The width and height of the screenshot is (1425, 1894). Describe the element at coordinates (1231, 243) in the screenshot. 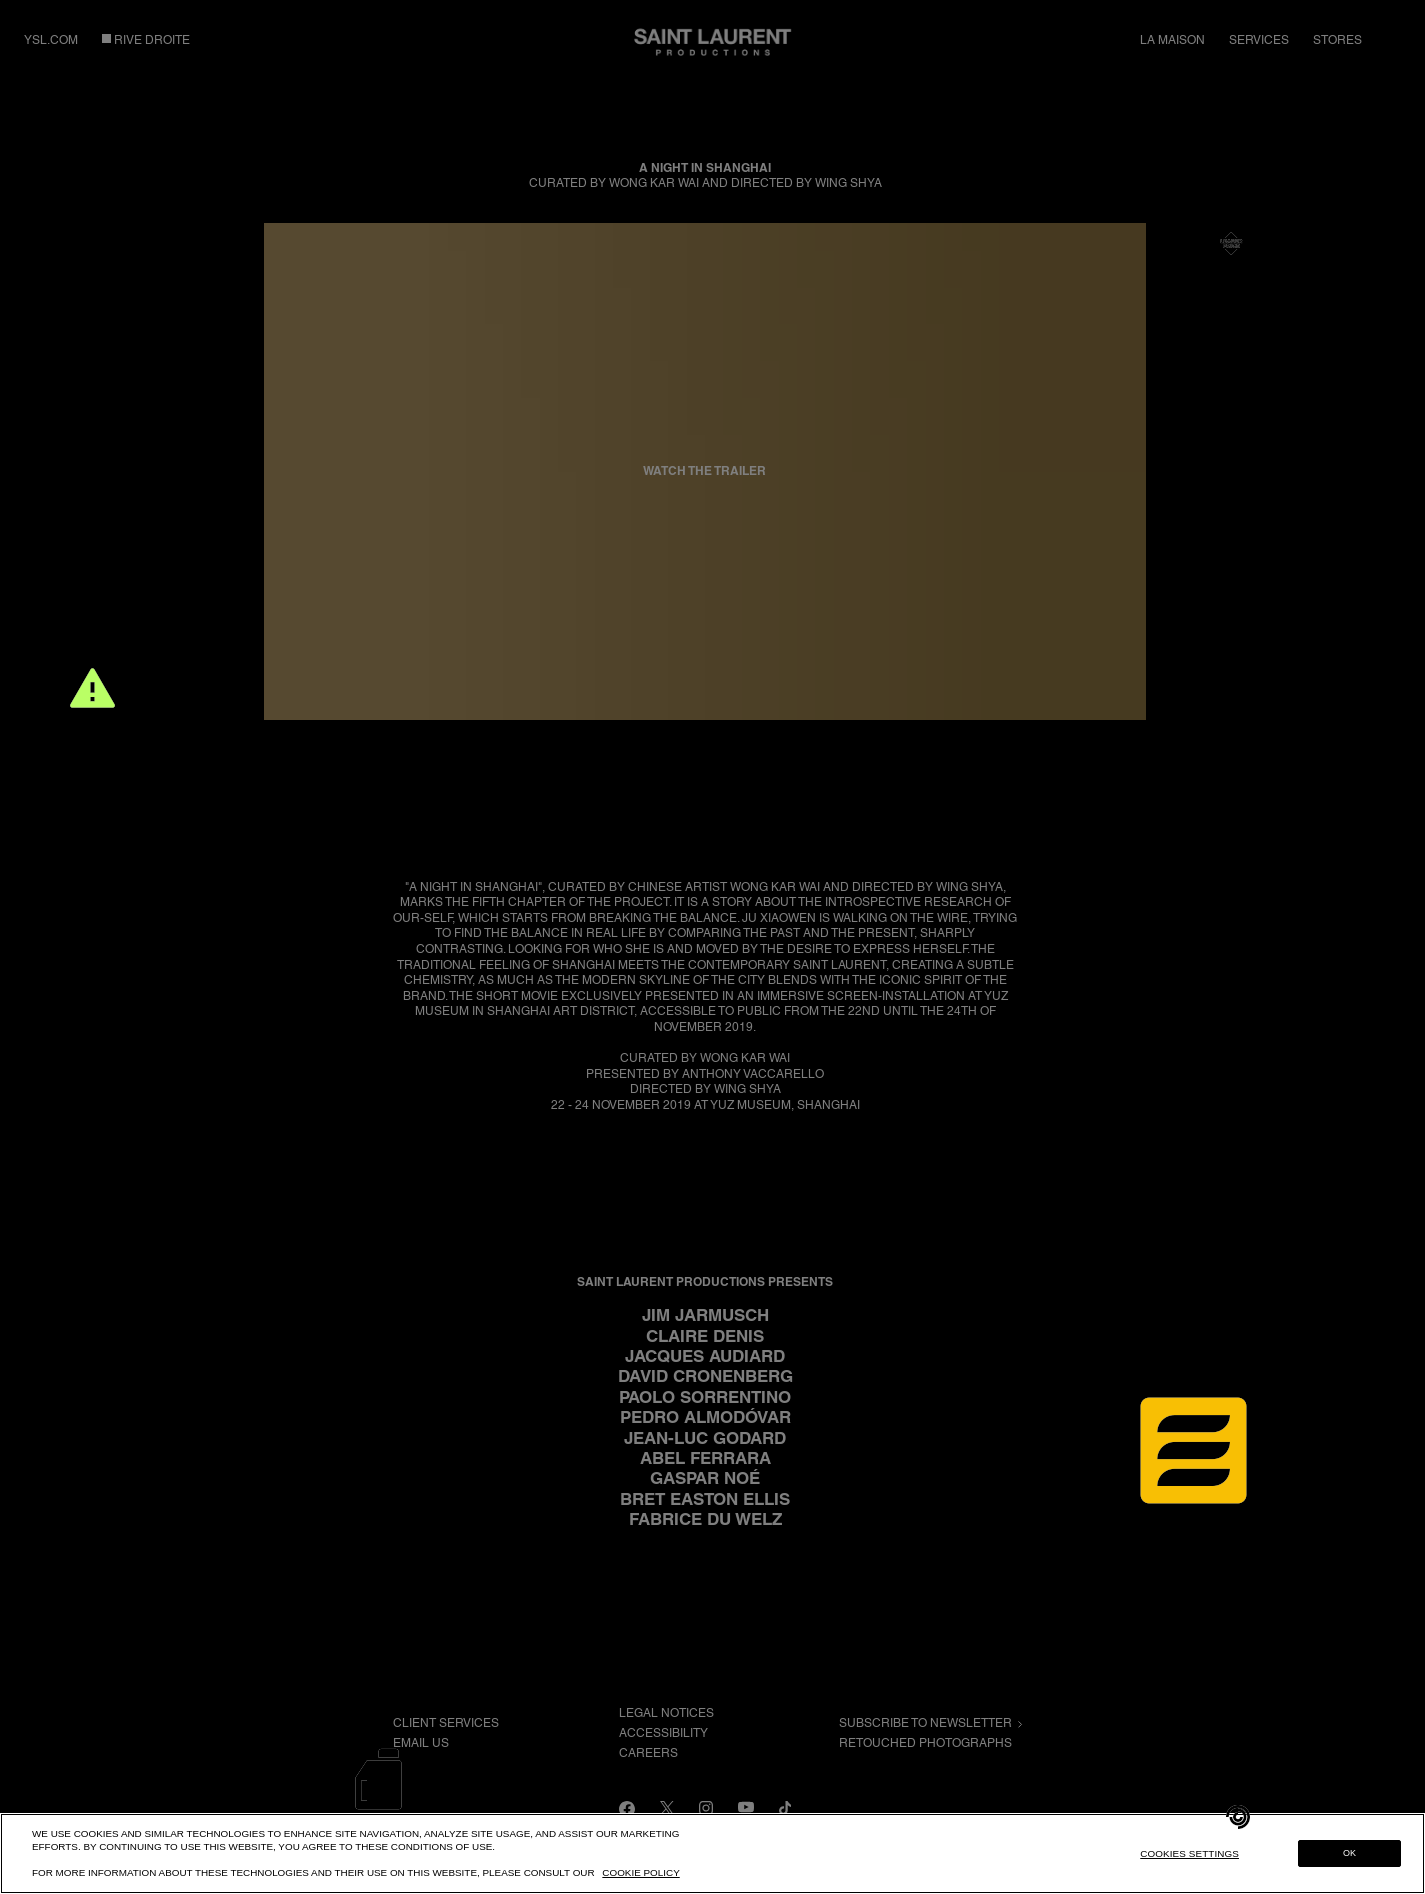

I see `leader price brand logo` at that location.